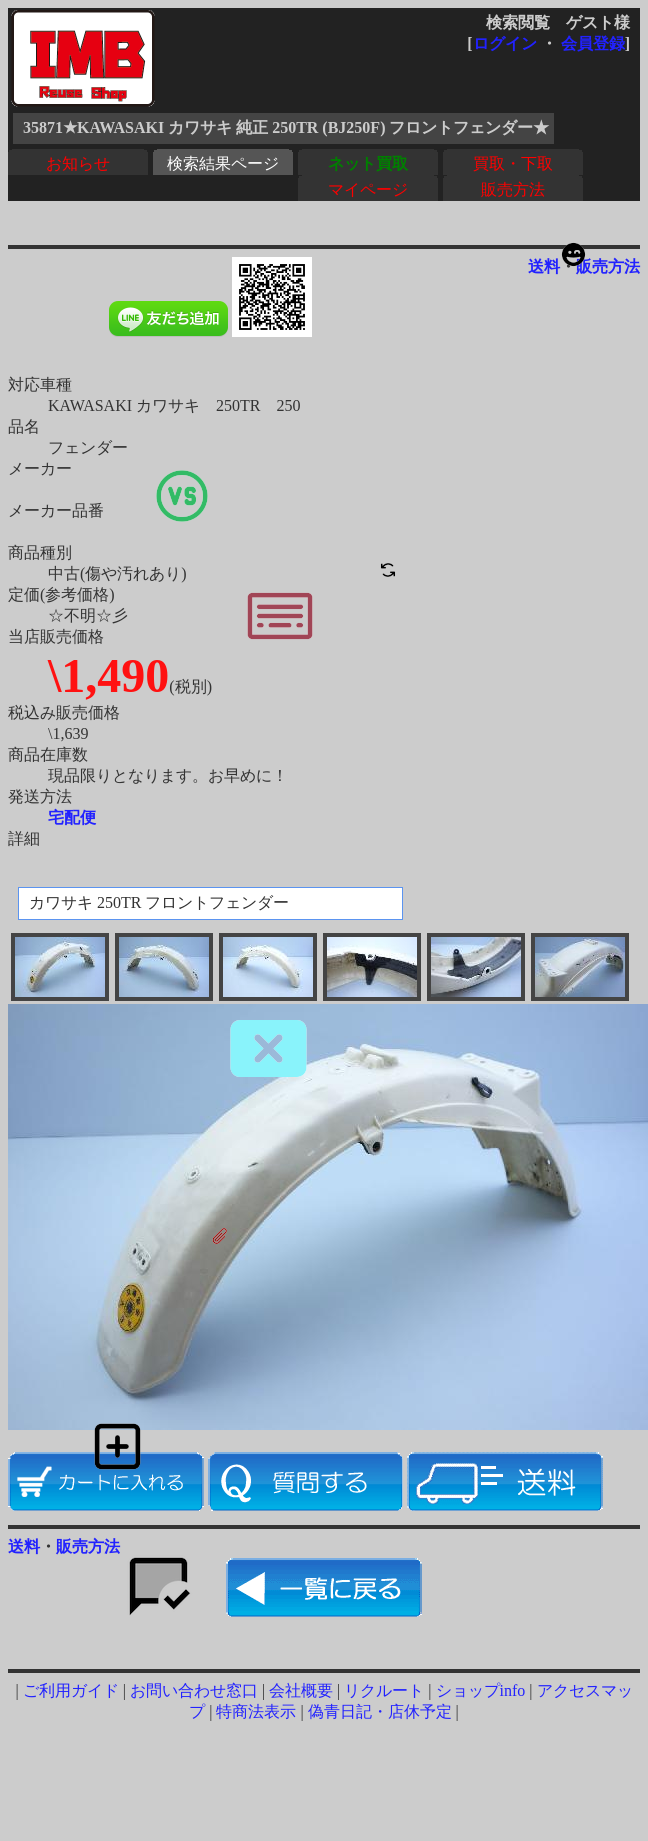  Describe the element at coordinates (117, 1446) in the screenshot. I see `add a new item` at that location.